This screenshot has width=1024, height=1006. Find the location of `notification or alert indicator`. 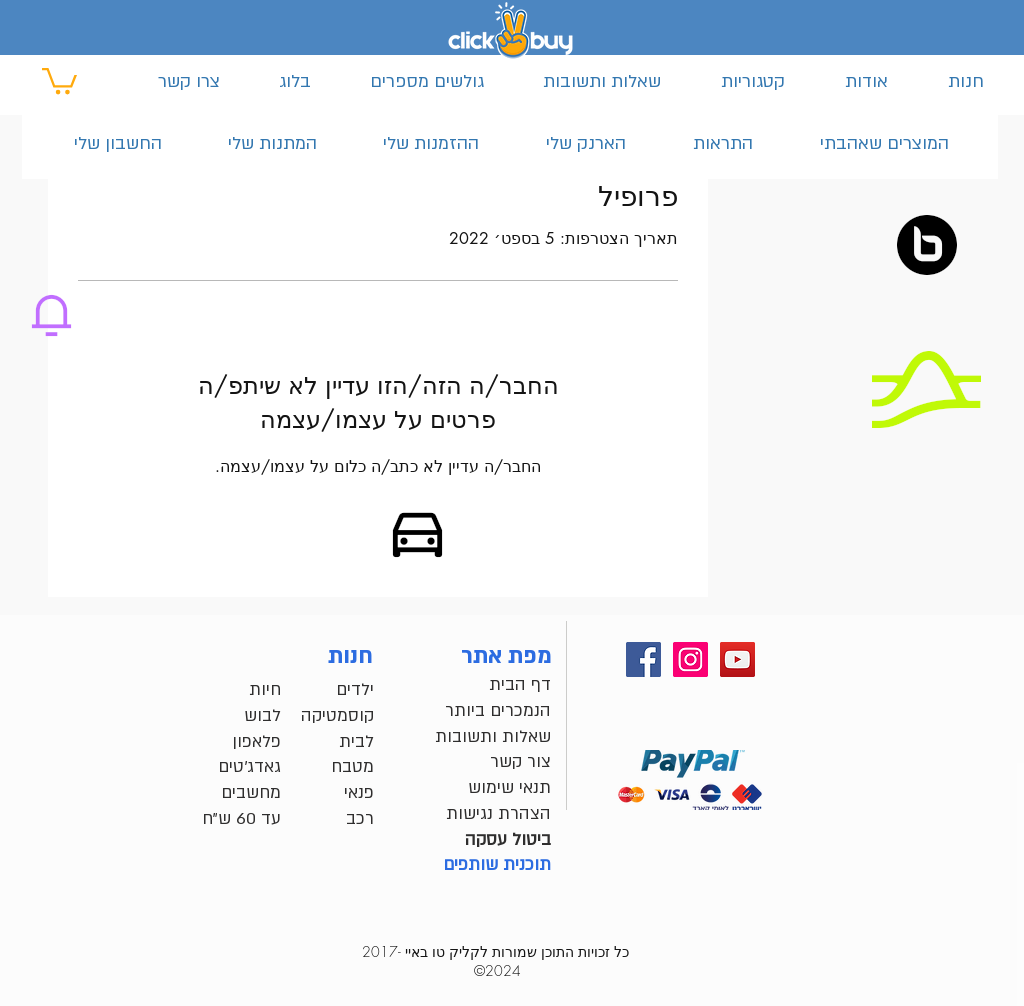

notification or alert indicator is located at coordinates (51, 314).